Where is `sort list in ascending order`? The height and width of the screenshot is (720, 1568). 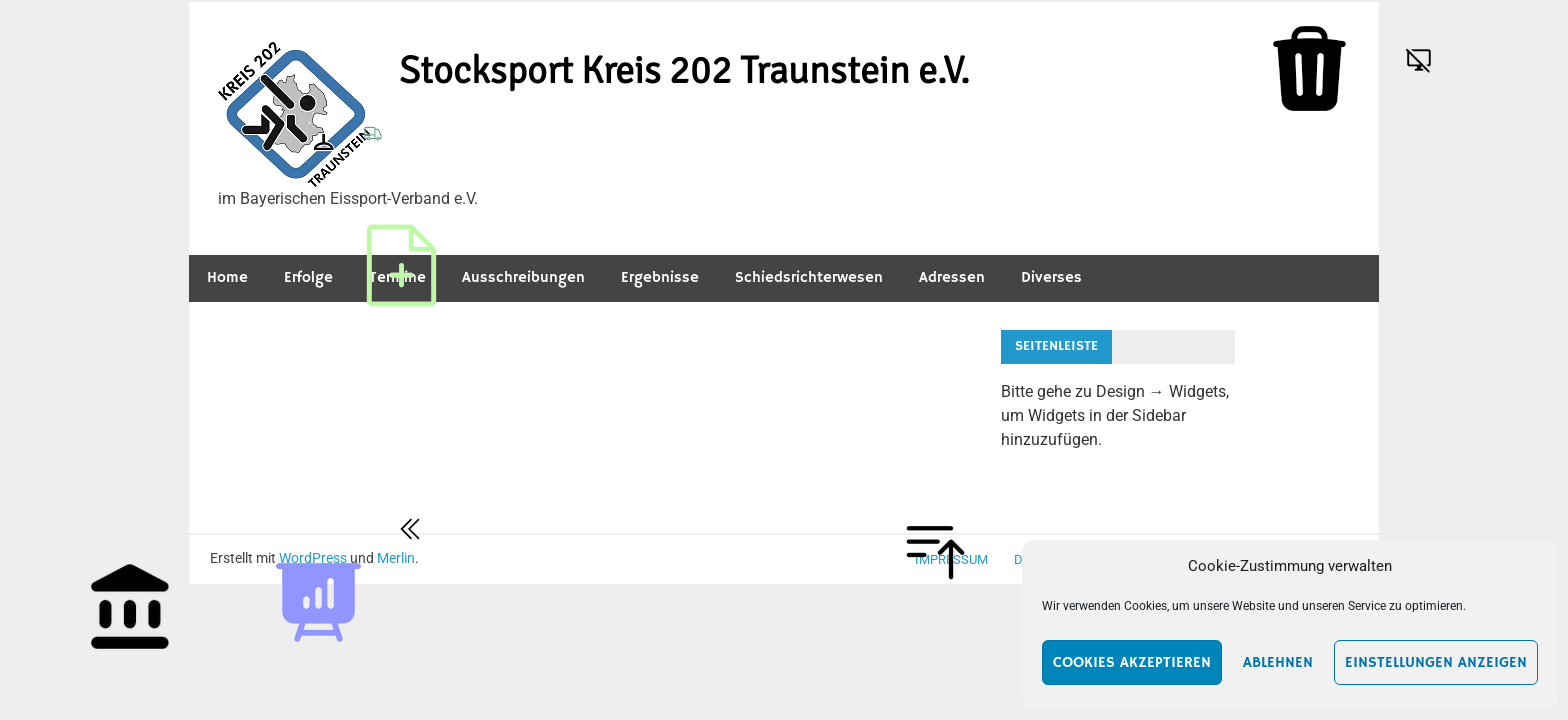 sort list in ascending order is located at coordinates (935, 550).